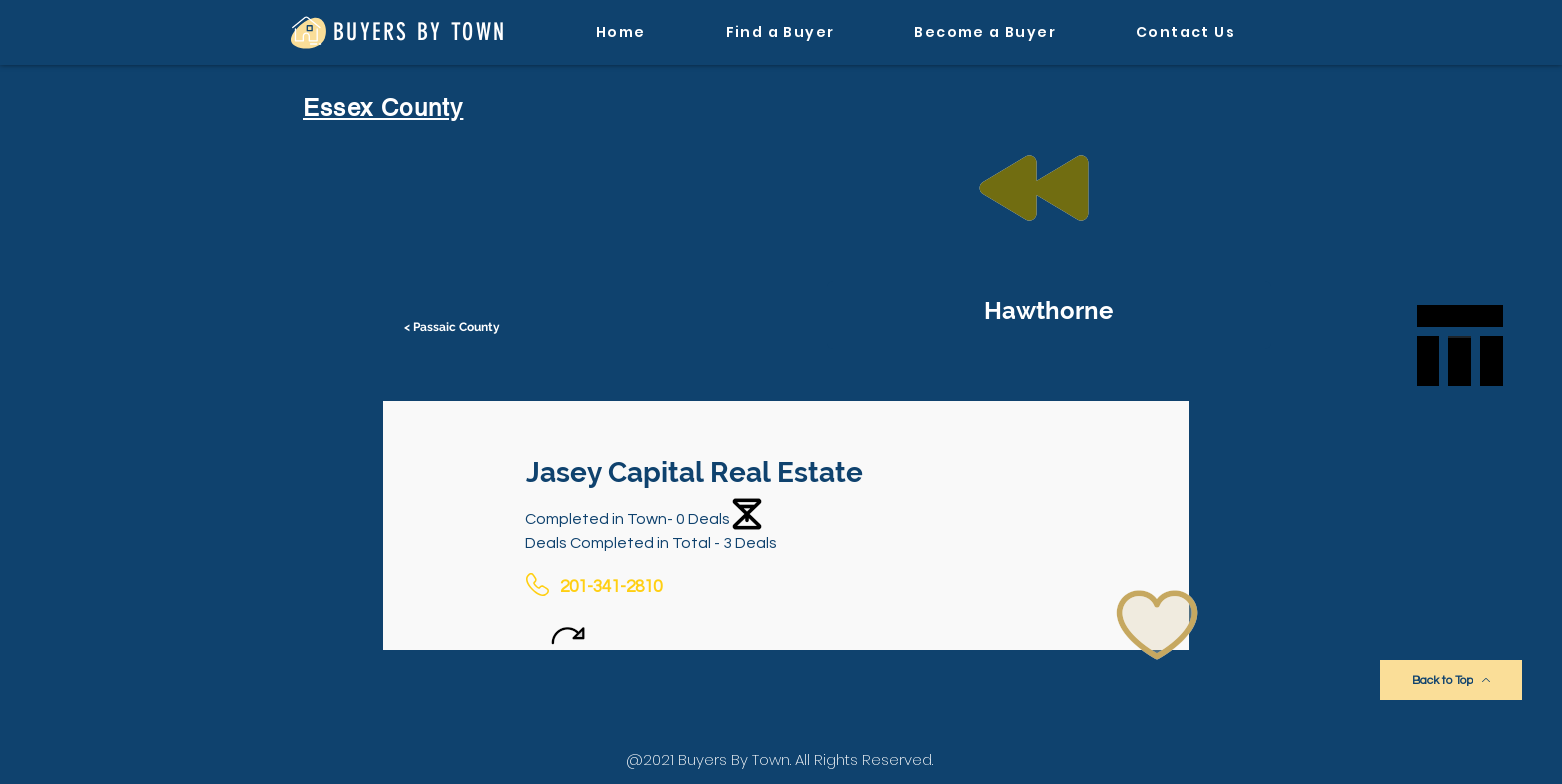  Describe the element at coordinates (1034, 188) in the screenshot. I see `skip to previous track` at that location.